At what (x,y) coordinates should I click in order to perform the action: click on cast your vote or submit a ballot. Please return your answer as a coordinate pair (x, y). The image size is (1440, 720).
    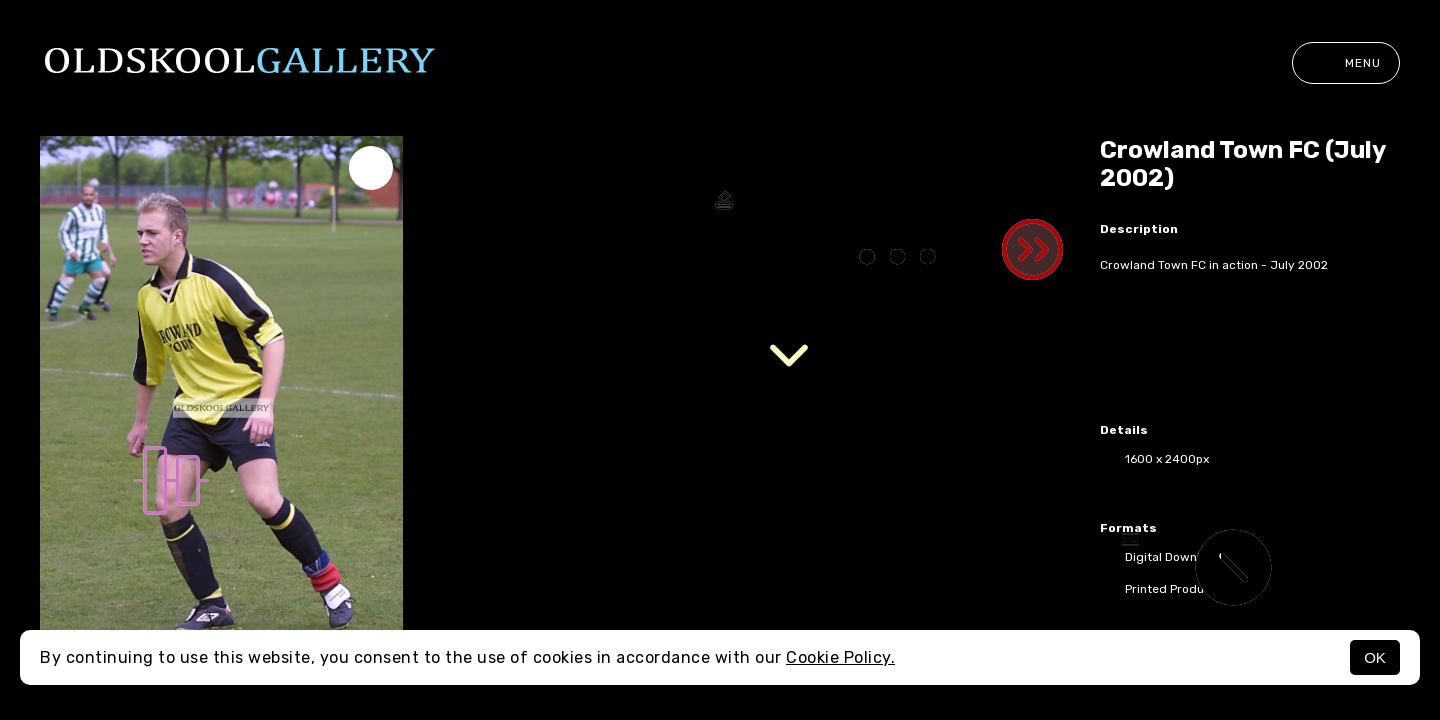
    Looking at the image, I should click on (724, 200).